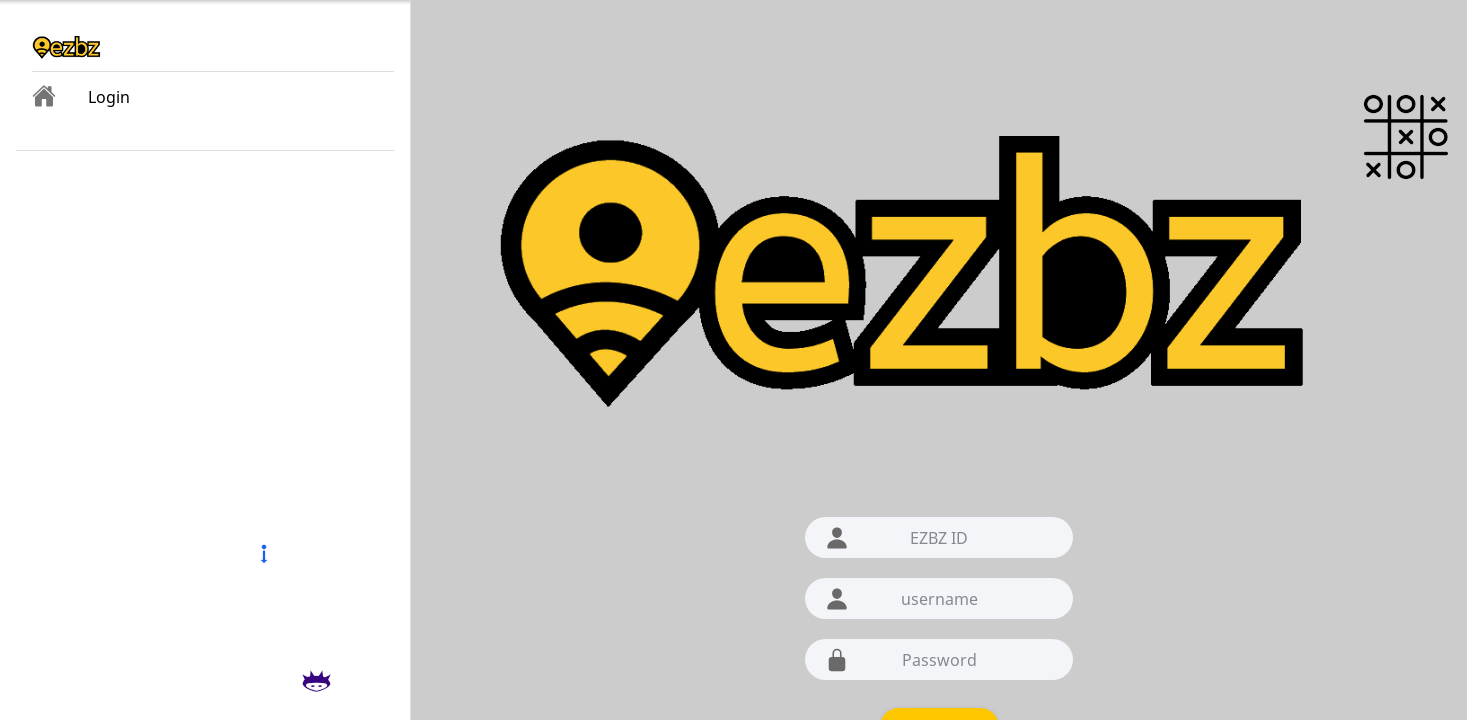  I want to click on indicates a falling or dropping action in gameplay, so click(264, 554).